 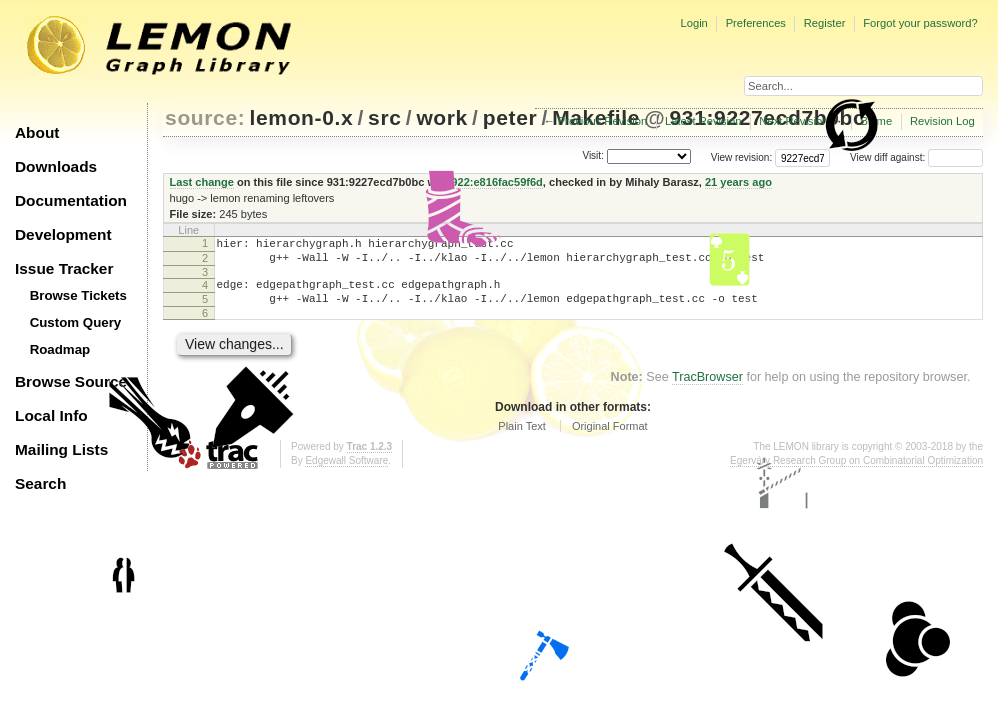 What do you see at coordinates (729, 259) in the screenshot?
I see `five of spades playing card` at bounding box center [729, 259].